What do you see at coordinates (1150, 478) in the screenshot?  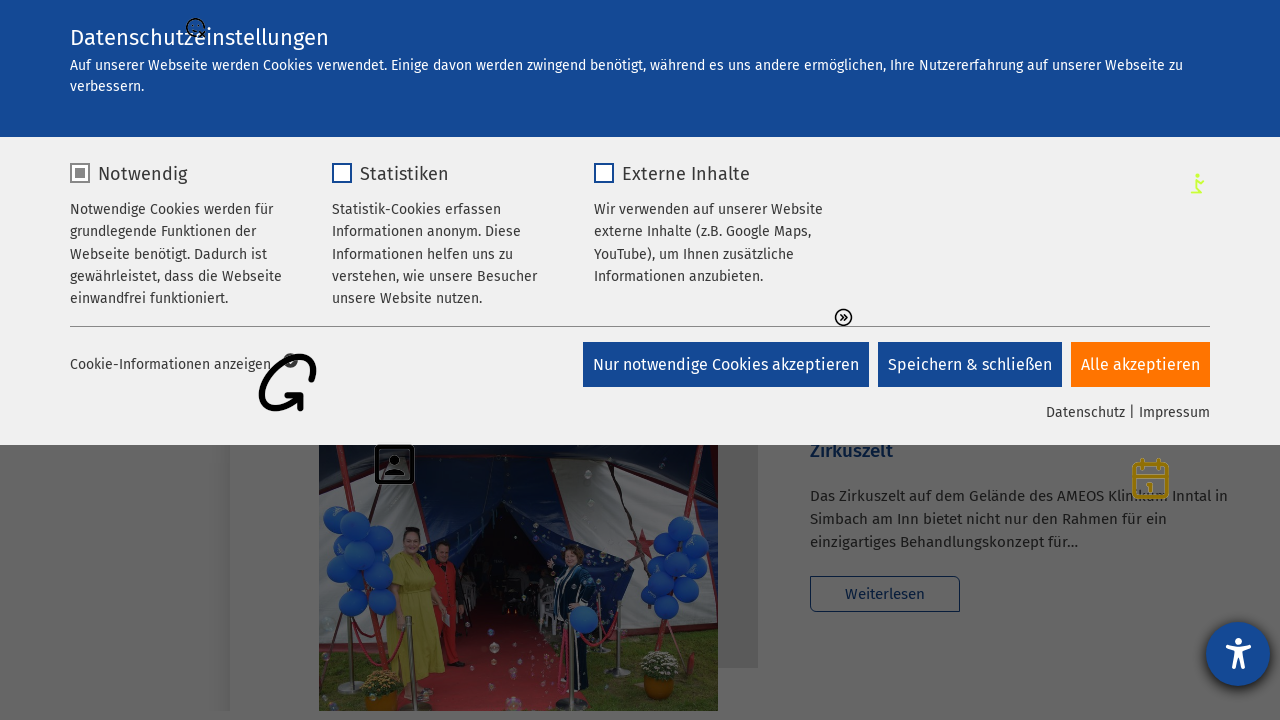 I see `view or open the calendar` at bounding box center [1150, 478].